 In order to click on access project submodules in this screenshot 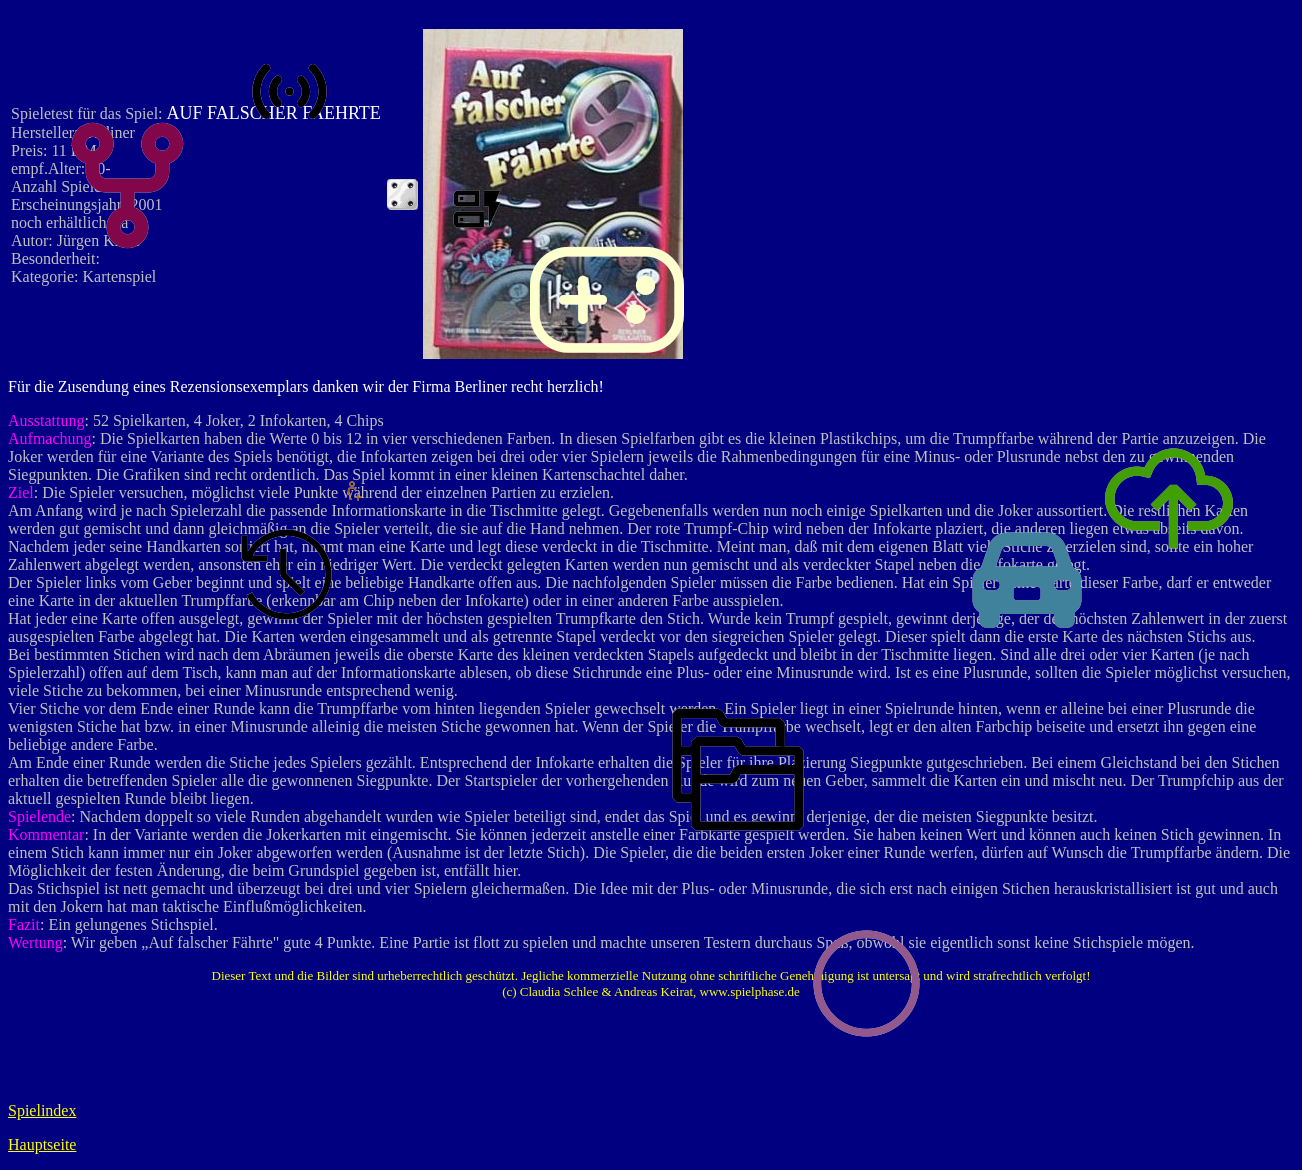, I will do `click(738, 765)`.